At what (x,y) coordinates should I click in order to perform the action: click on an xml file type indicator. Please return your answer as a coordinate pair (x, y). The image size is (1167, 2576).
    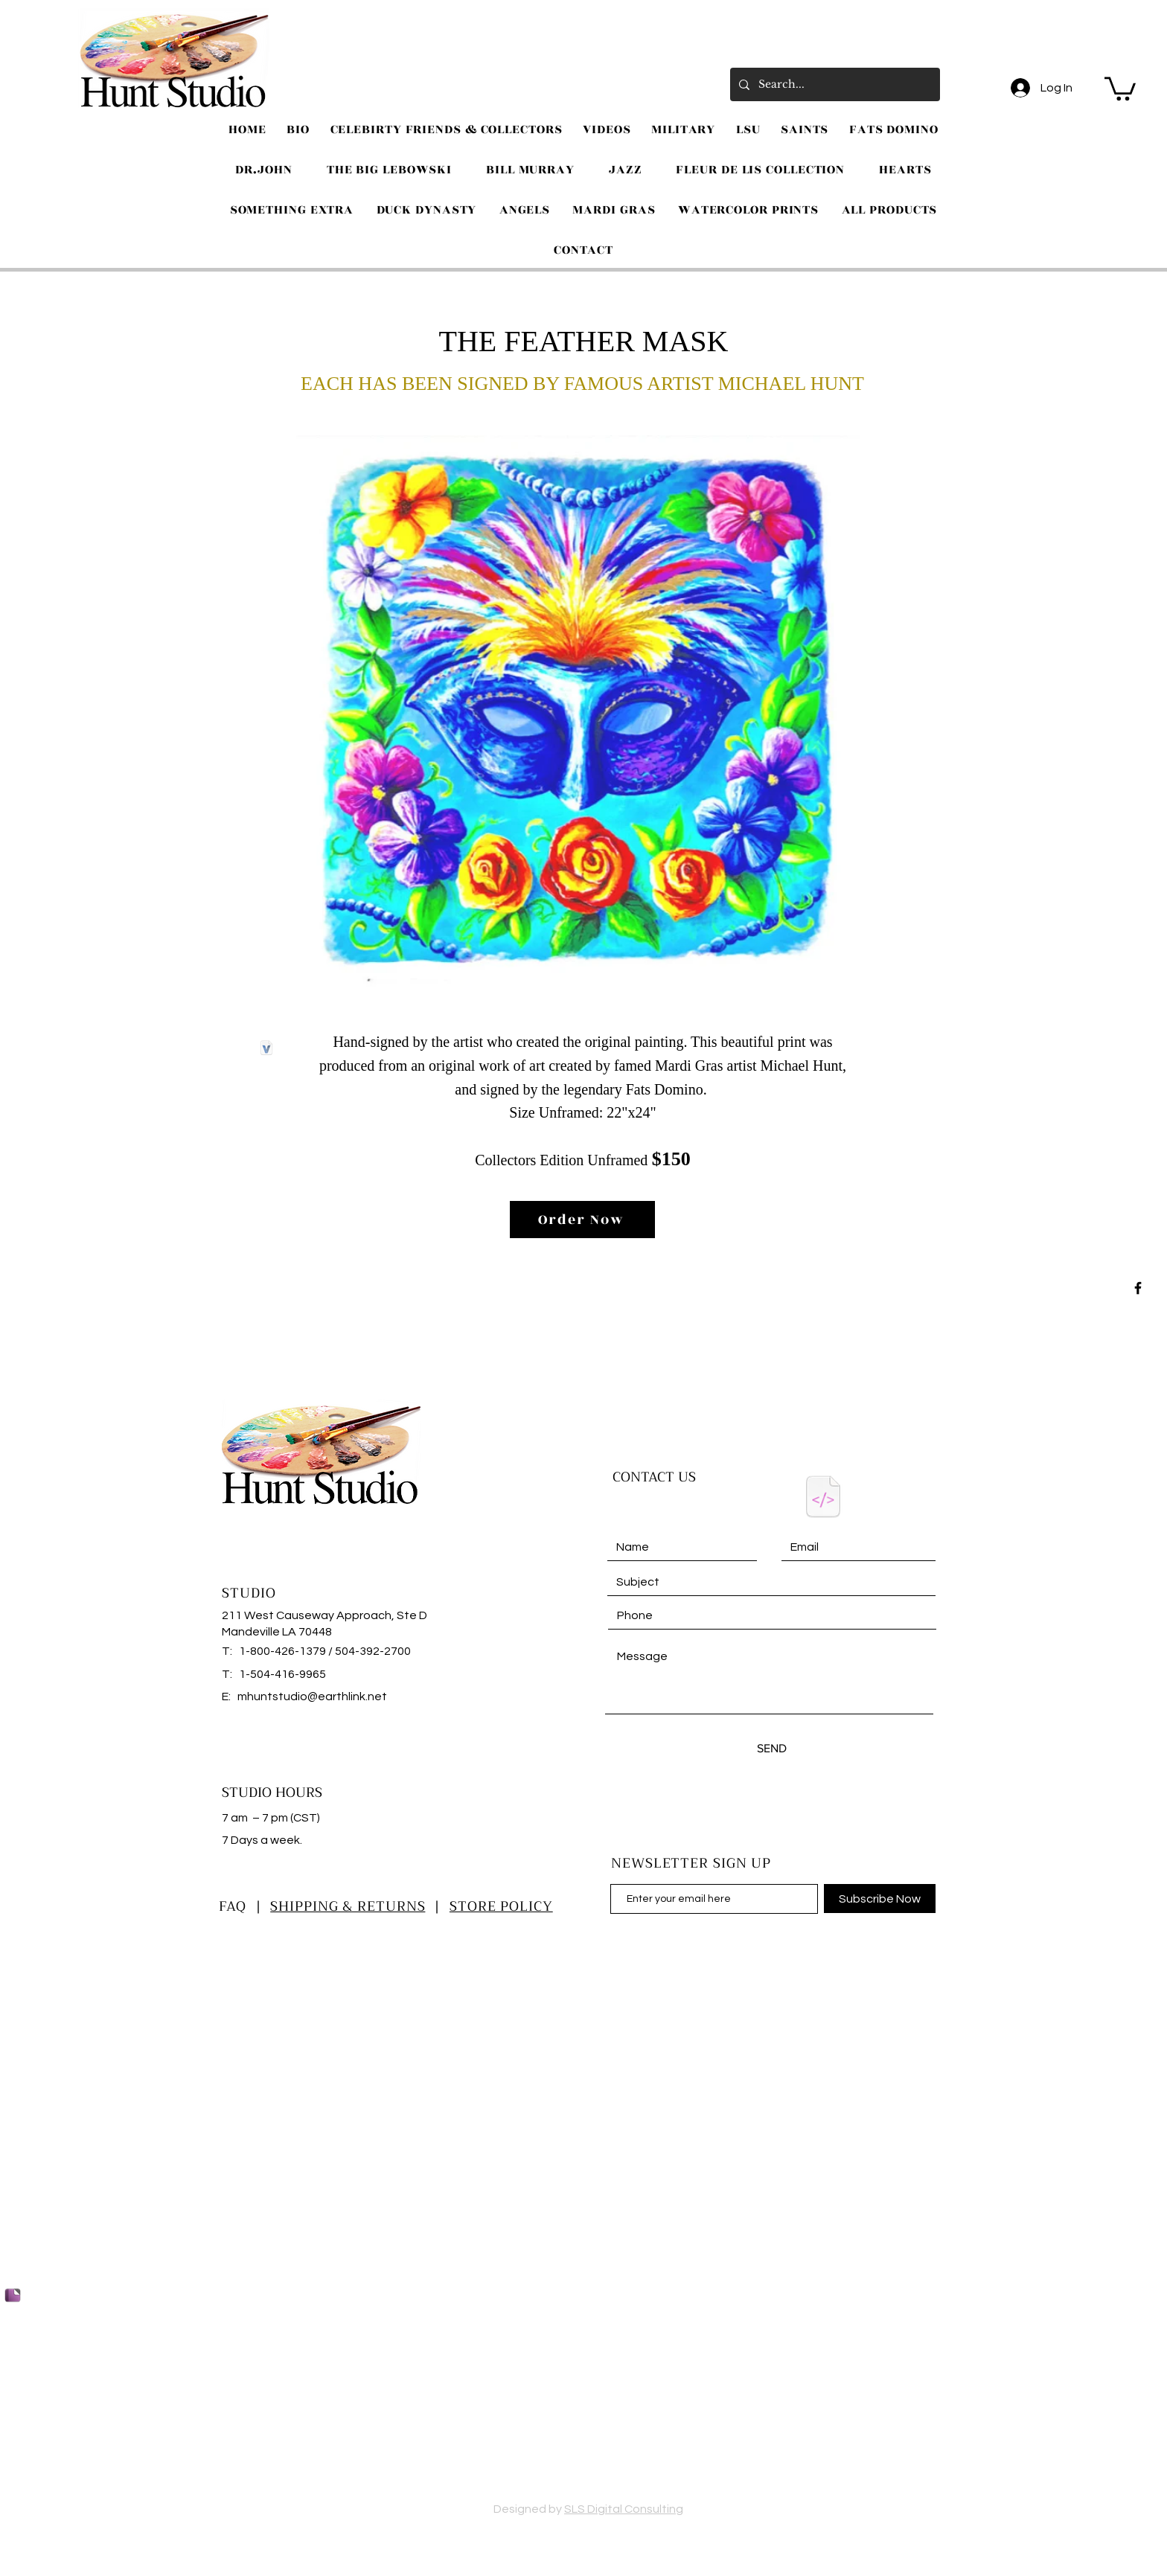
    Looking at the image, I should click on (823, 1496).